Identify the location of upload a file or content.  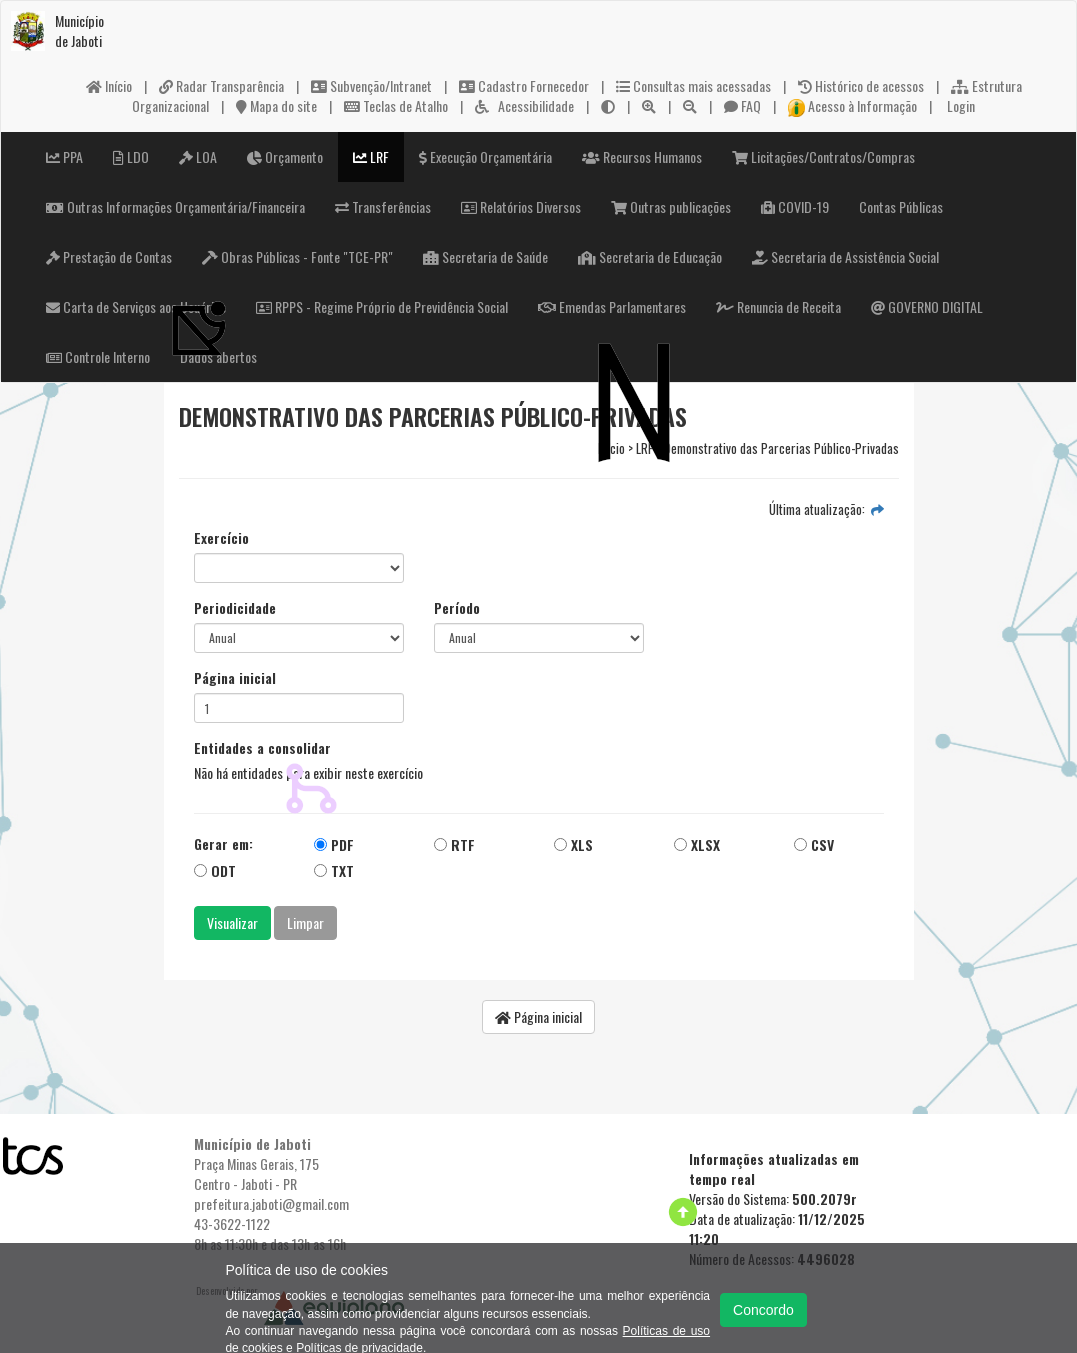
(683, 1212).